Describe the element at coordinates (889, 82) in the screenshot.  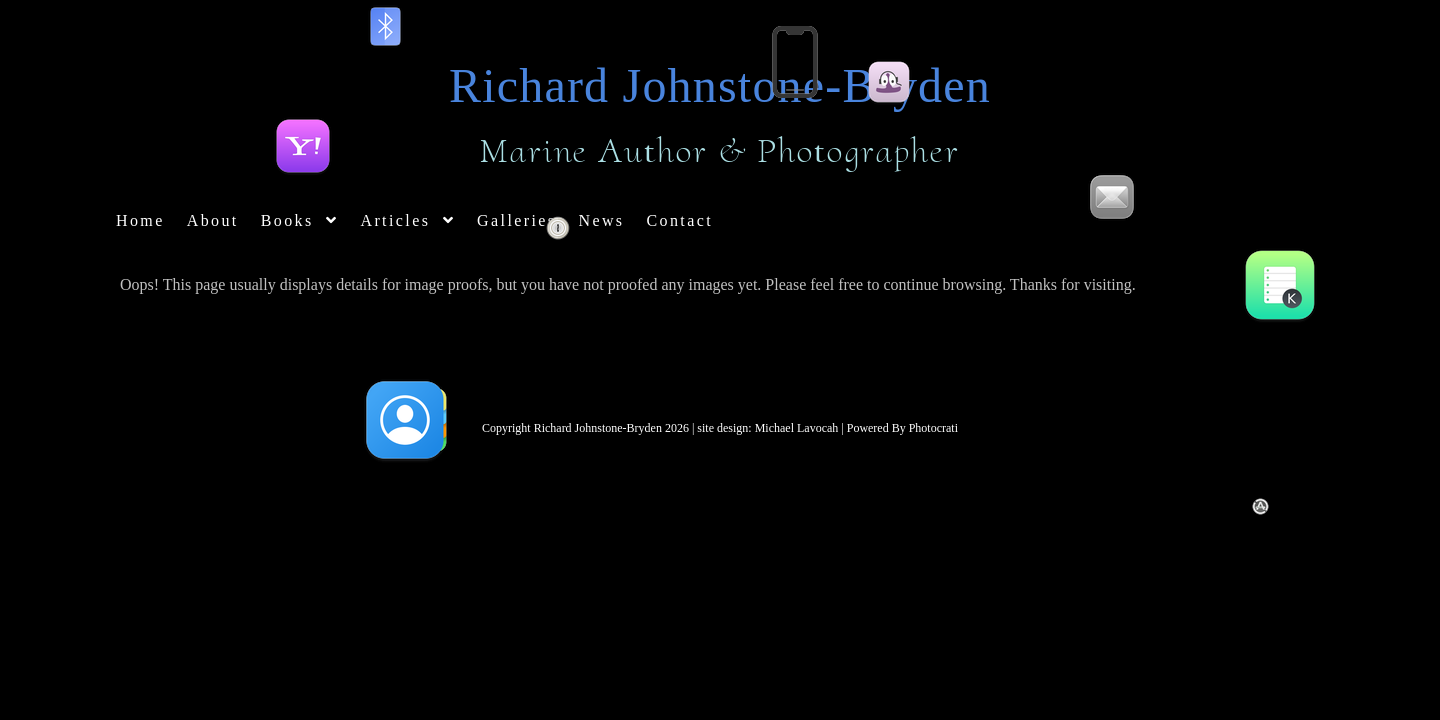
I see `open gpodder podcast manager` at that location.